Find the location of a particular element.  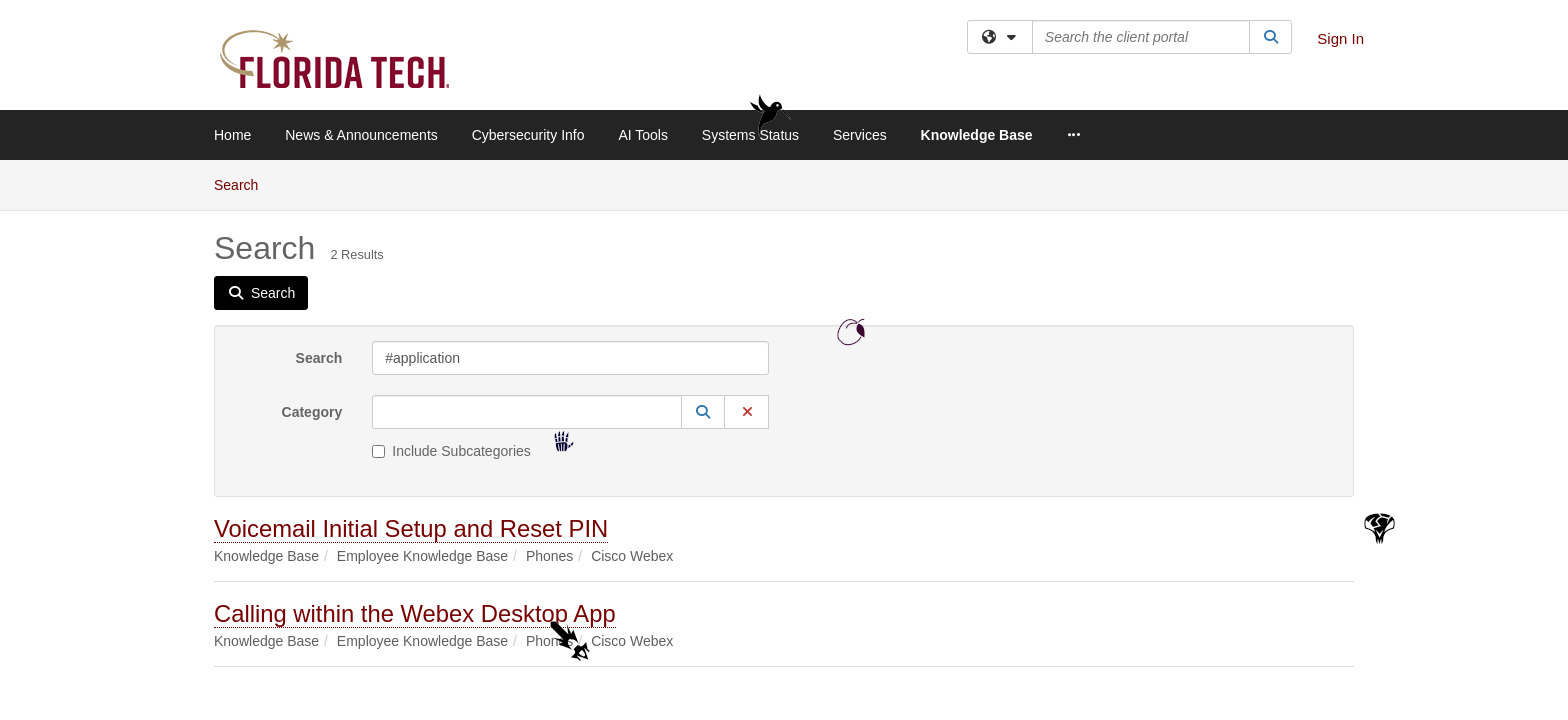

enemy defeated or kill count indicator is located at coordinates (1379, 528).